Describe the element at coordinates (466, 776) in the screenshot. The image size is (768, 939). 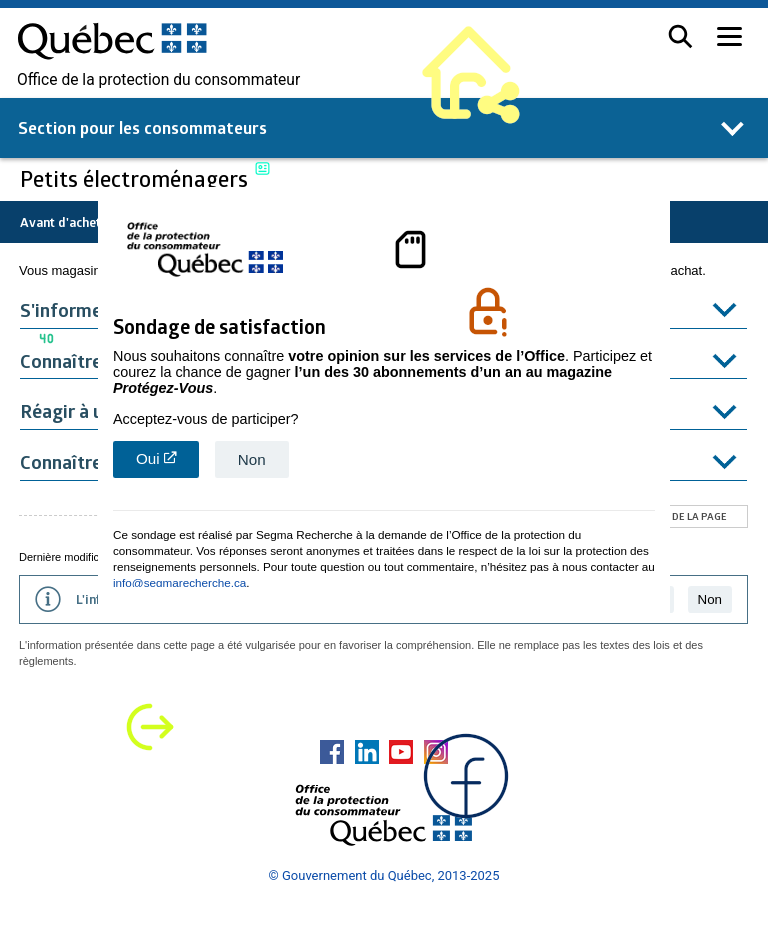
I see `open Facebook app` at that location.